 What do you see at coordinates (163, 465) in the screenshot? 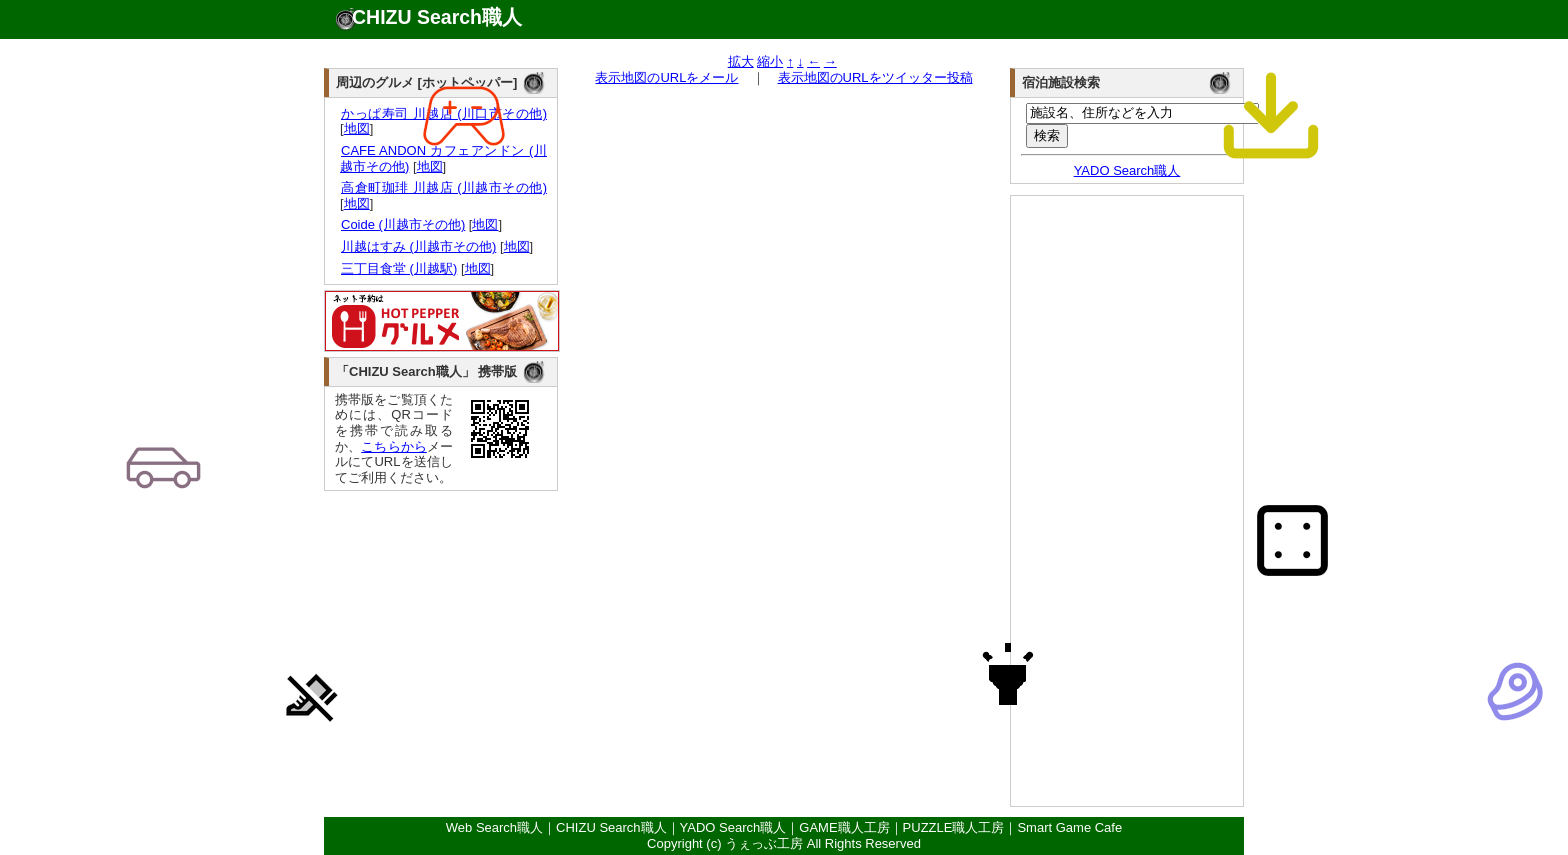
I see `access vehicle or car-related settings` at bounding box center [163, 465].